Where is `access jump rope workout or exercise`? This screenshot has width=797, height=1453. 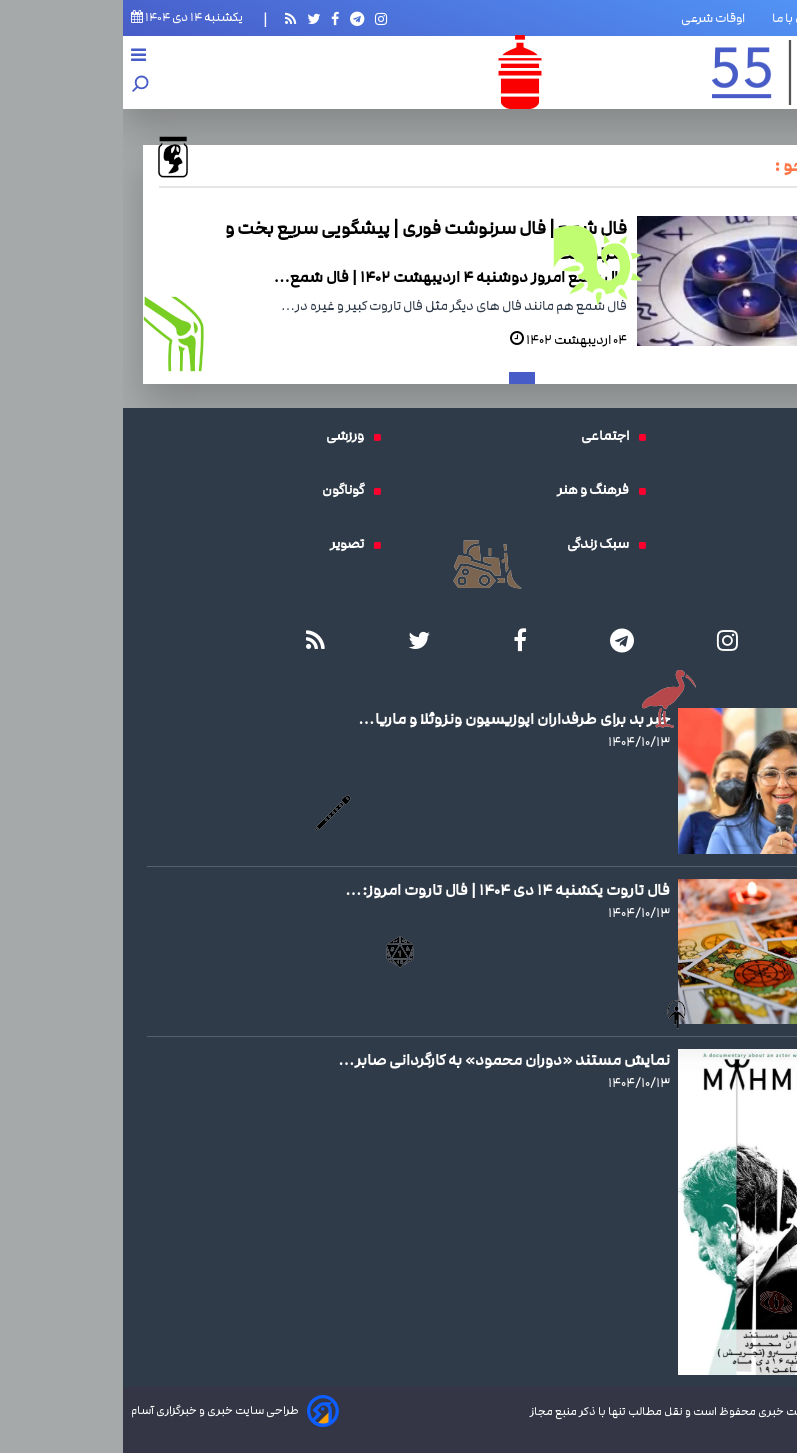 access jump rope workout or exercise is located at coordinates (676, 1014).